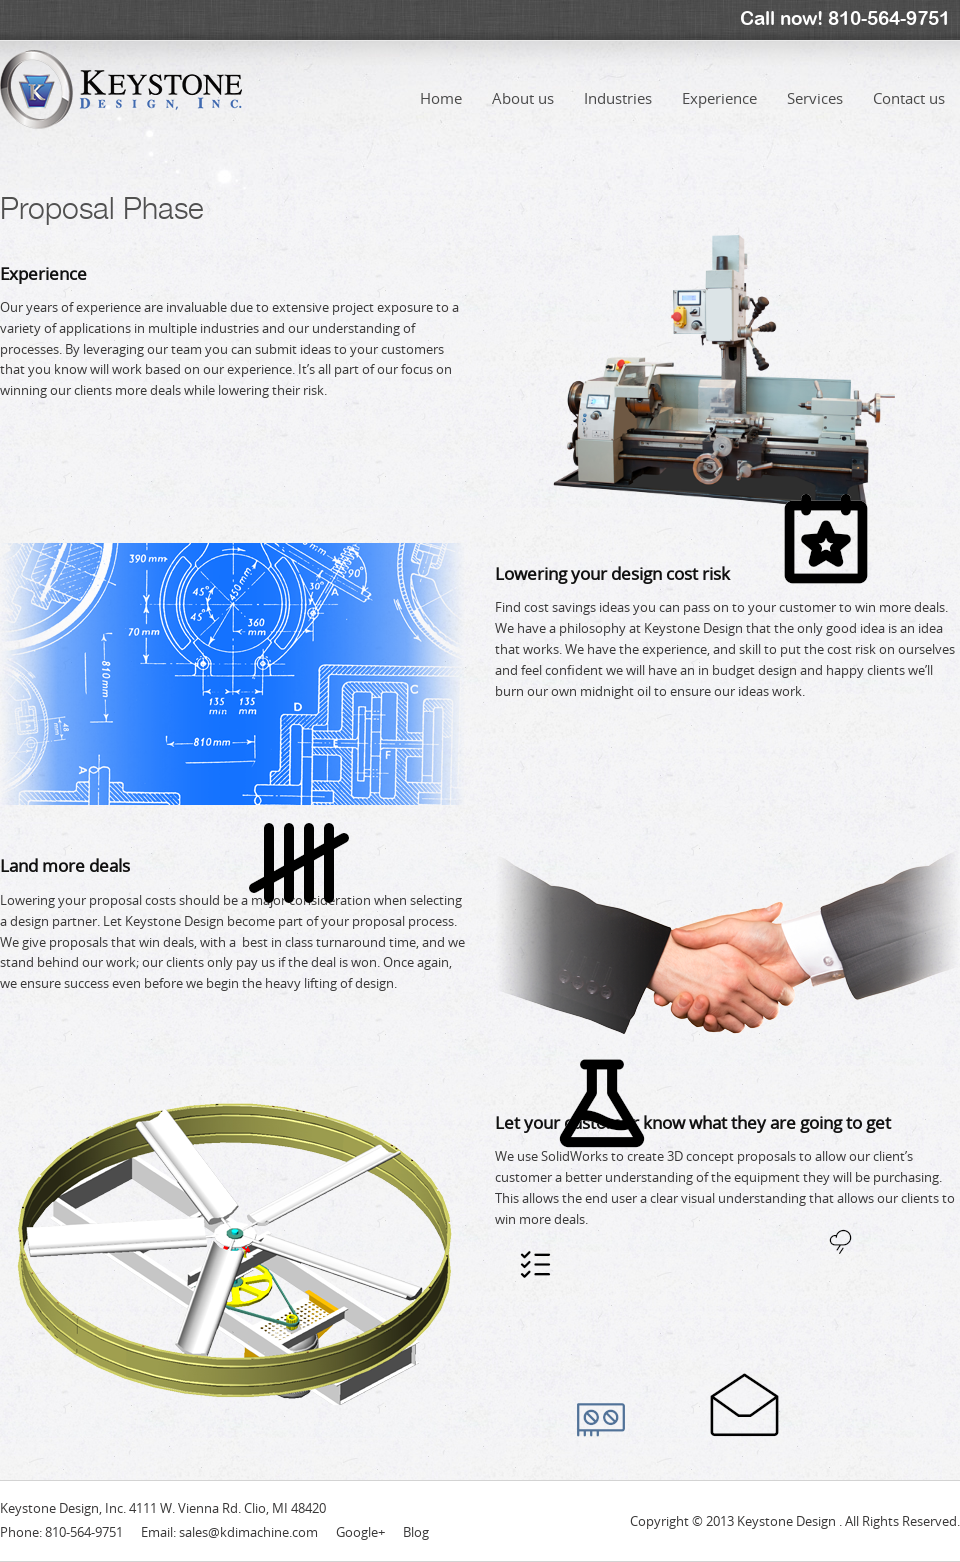  What do you see at coordinates (744, 1407) in the screenshot?
I see `view opened mail or messages` at bounding box center [744, 1407].